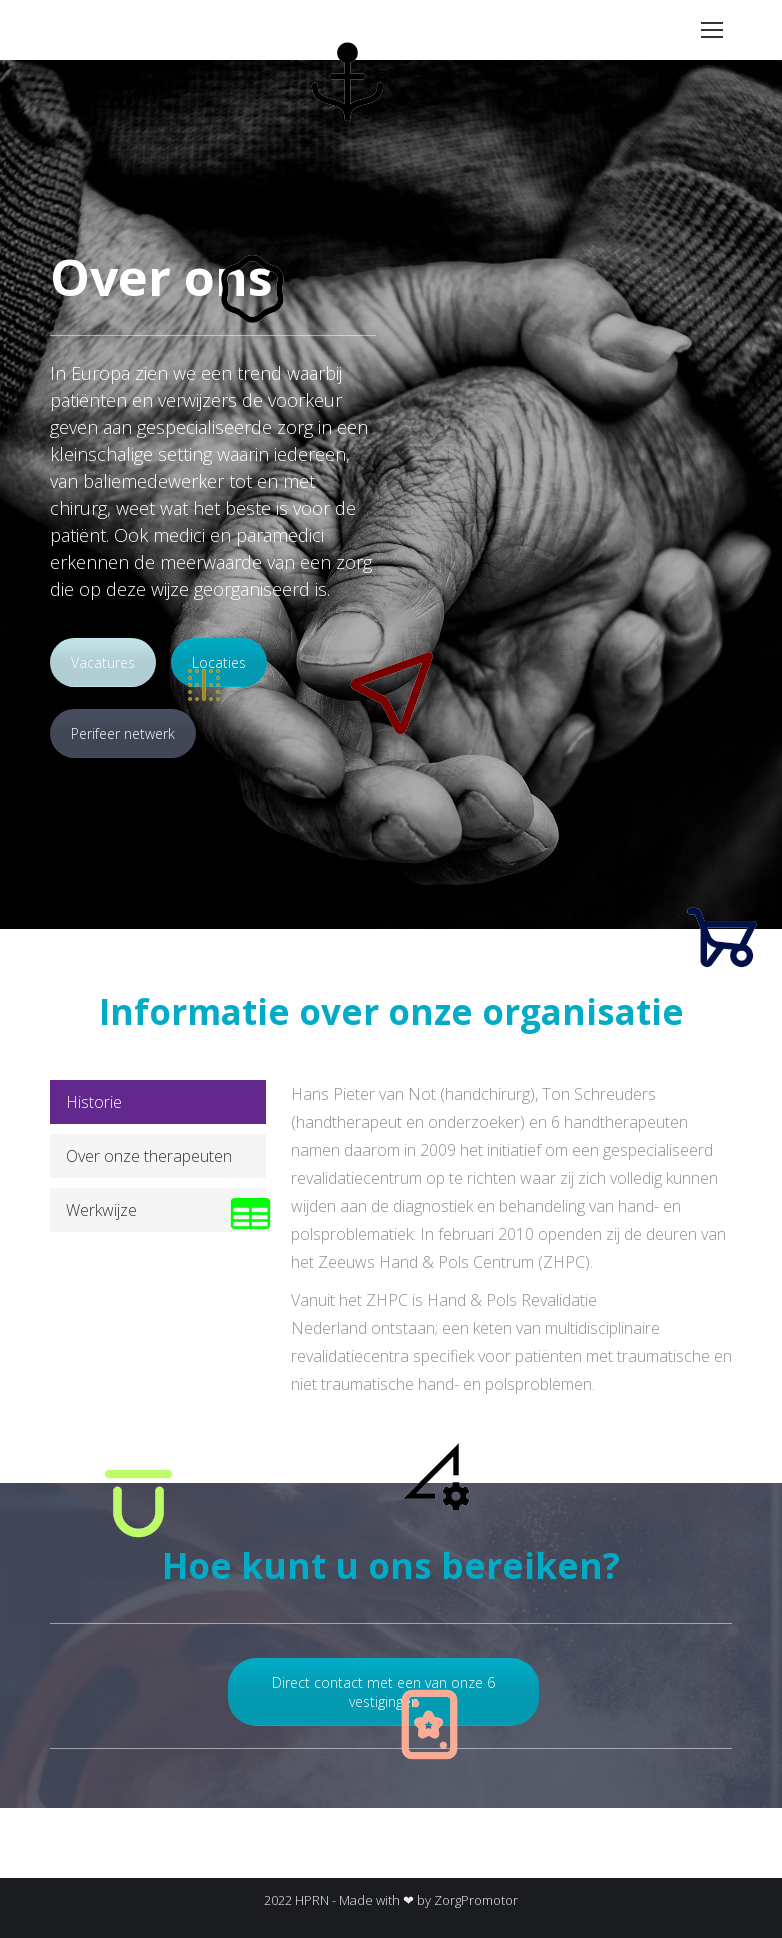  What do you see at coordinates (429, 1724) in the screenshot?
I see `view starred or favorite card in a card game` at bounding box center [429, 1724].